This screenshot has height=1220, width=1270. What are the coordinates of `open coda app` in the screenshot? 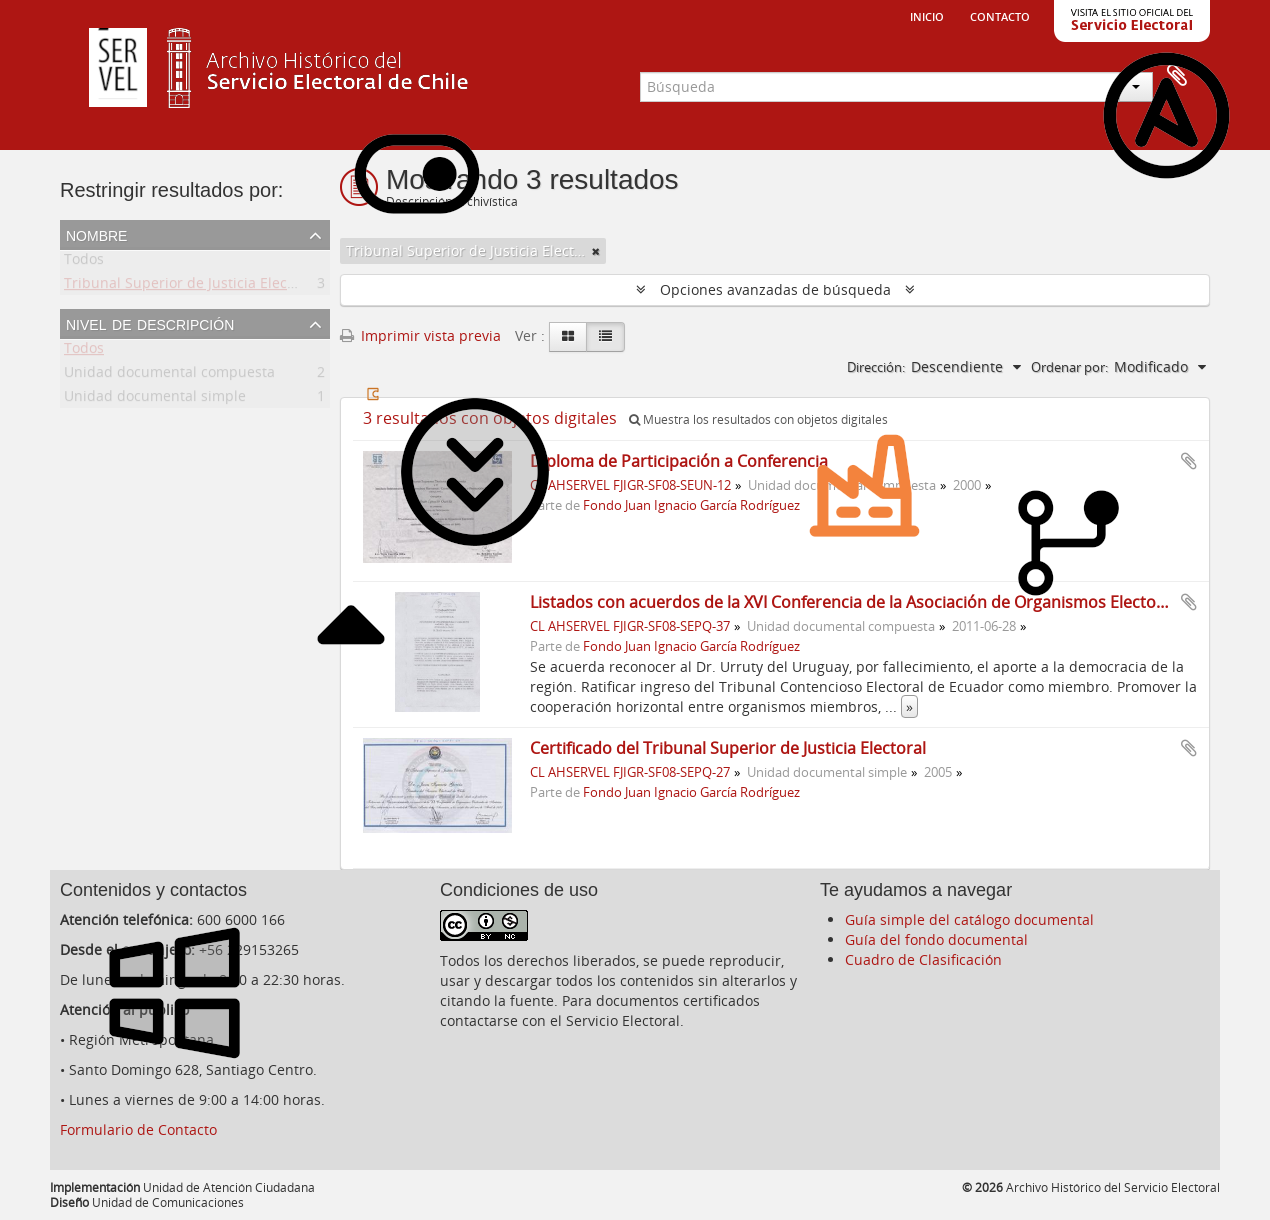 It's located at (373, 394).